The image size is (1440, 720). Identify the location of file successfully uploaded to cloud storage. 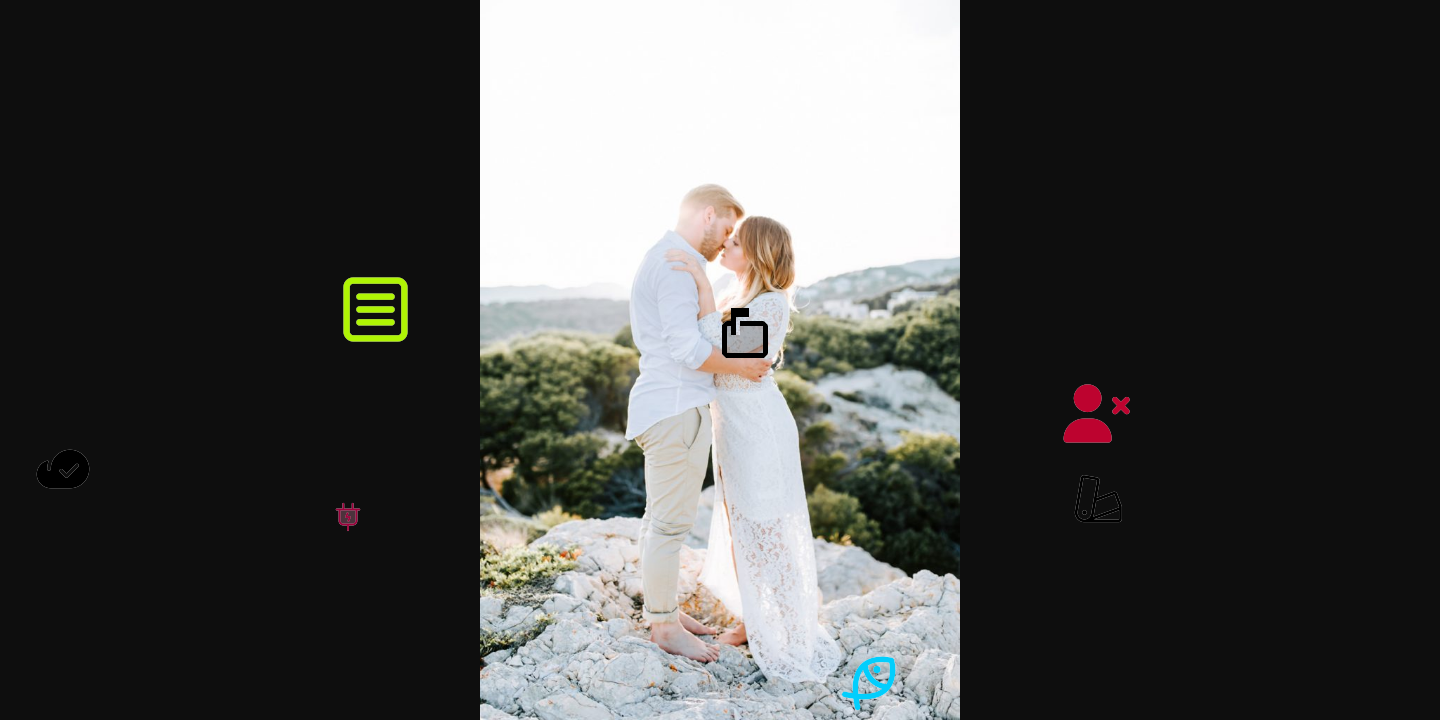
(63, 469).